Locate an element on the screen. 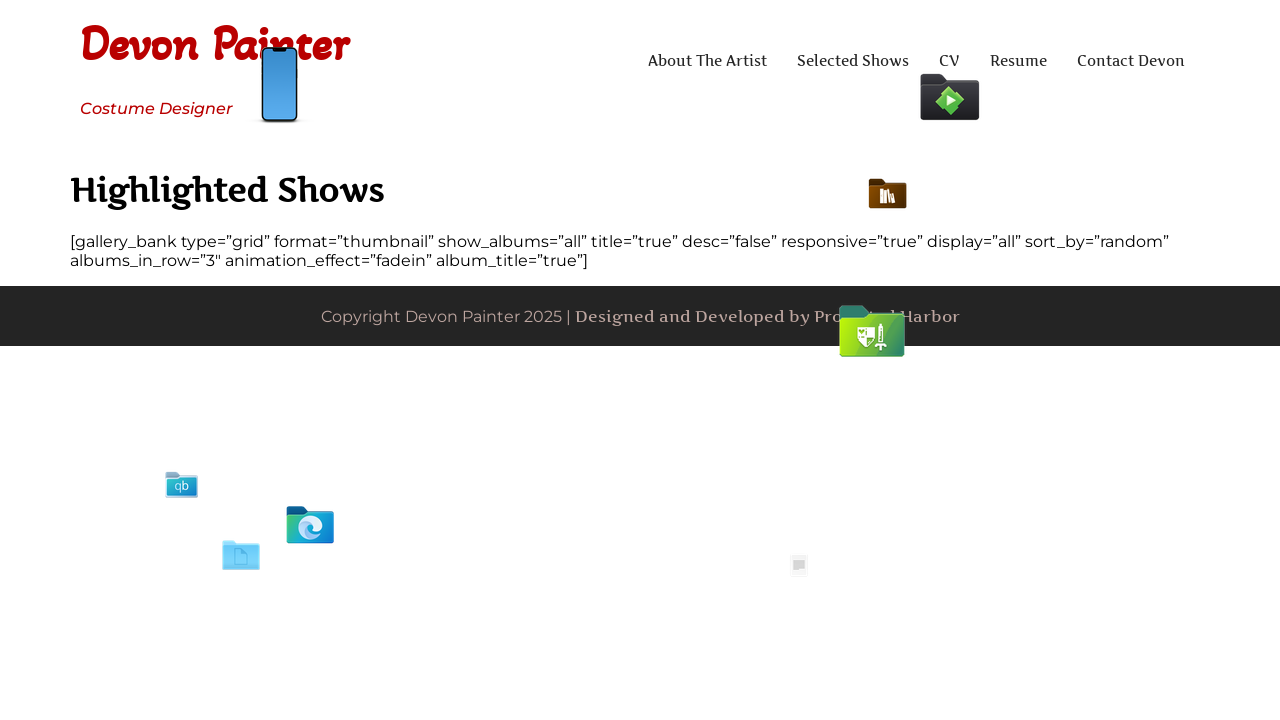 The height and width of the screenshot is (720, 1280). open qbittorrent downloads folder is located at coordinates (181, 485).